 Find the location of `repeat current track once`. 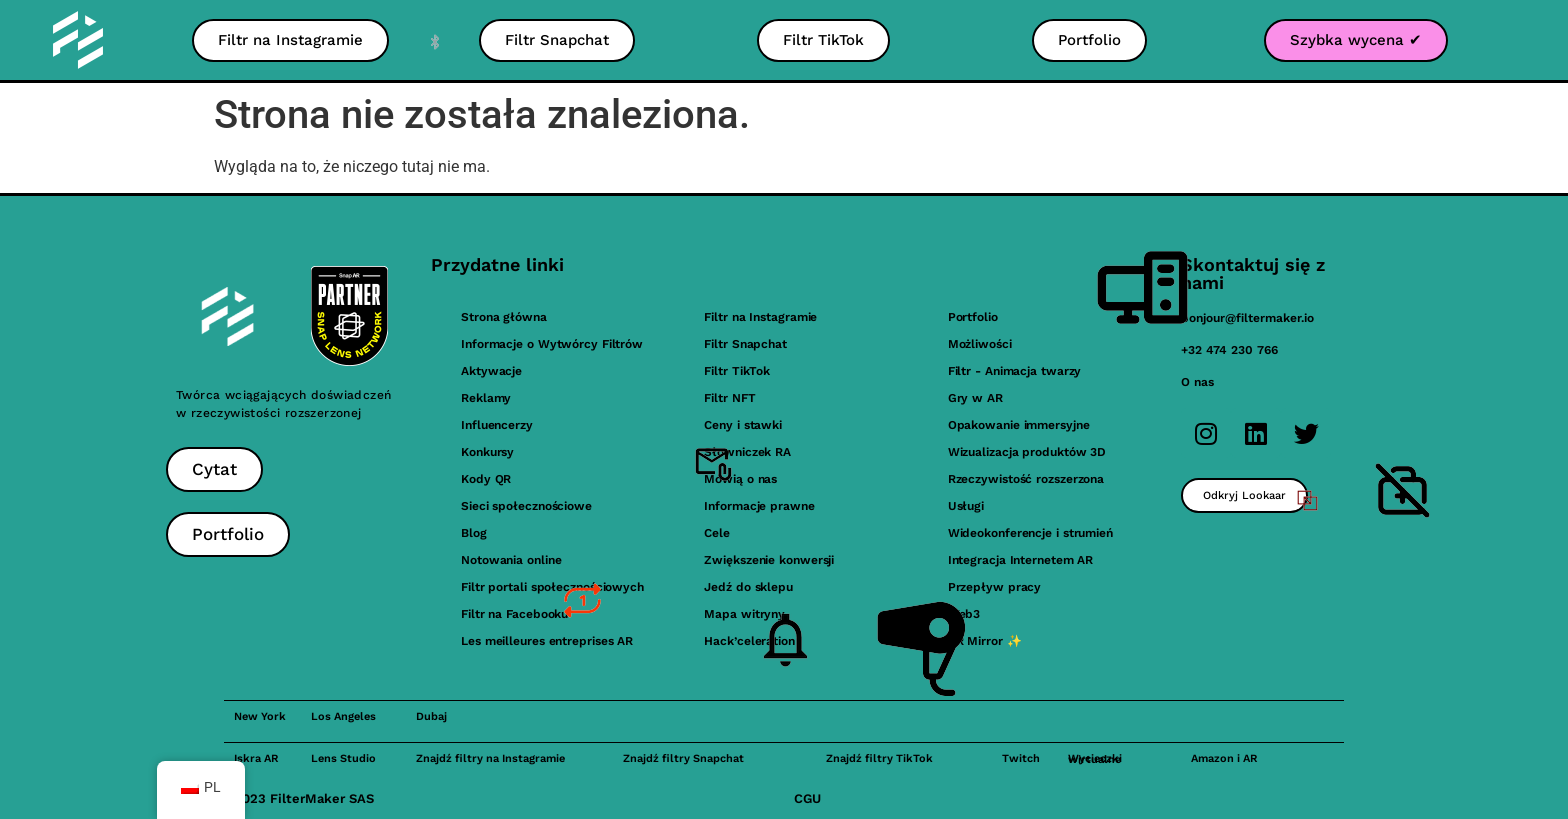

repeat current track once is located at coordinates (582, 600).